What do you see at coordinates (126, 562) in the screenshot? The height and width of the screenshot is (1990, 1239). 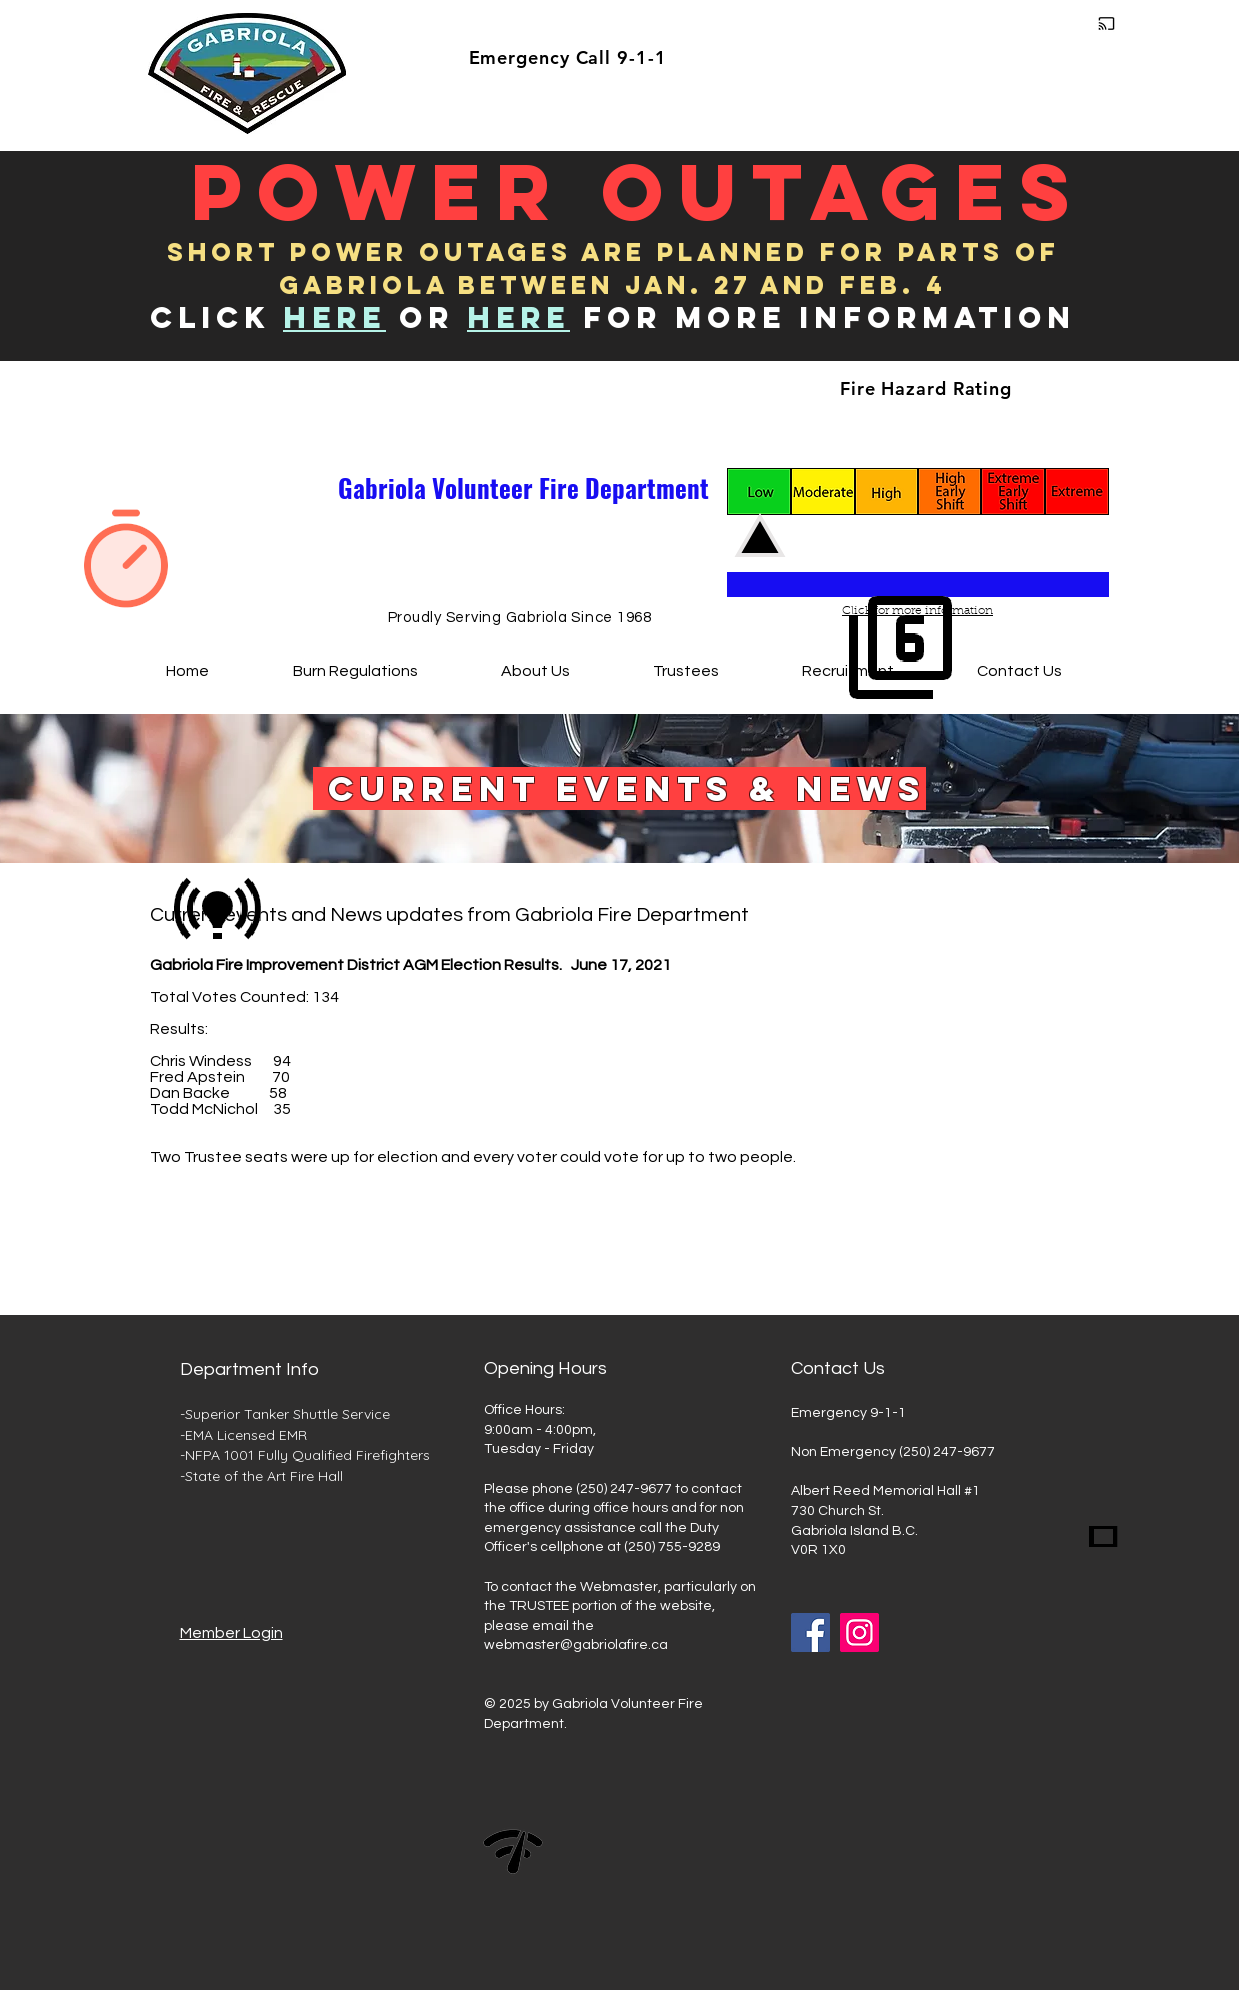 I see `set a countdown timer` at bounding box center [126, 562].